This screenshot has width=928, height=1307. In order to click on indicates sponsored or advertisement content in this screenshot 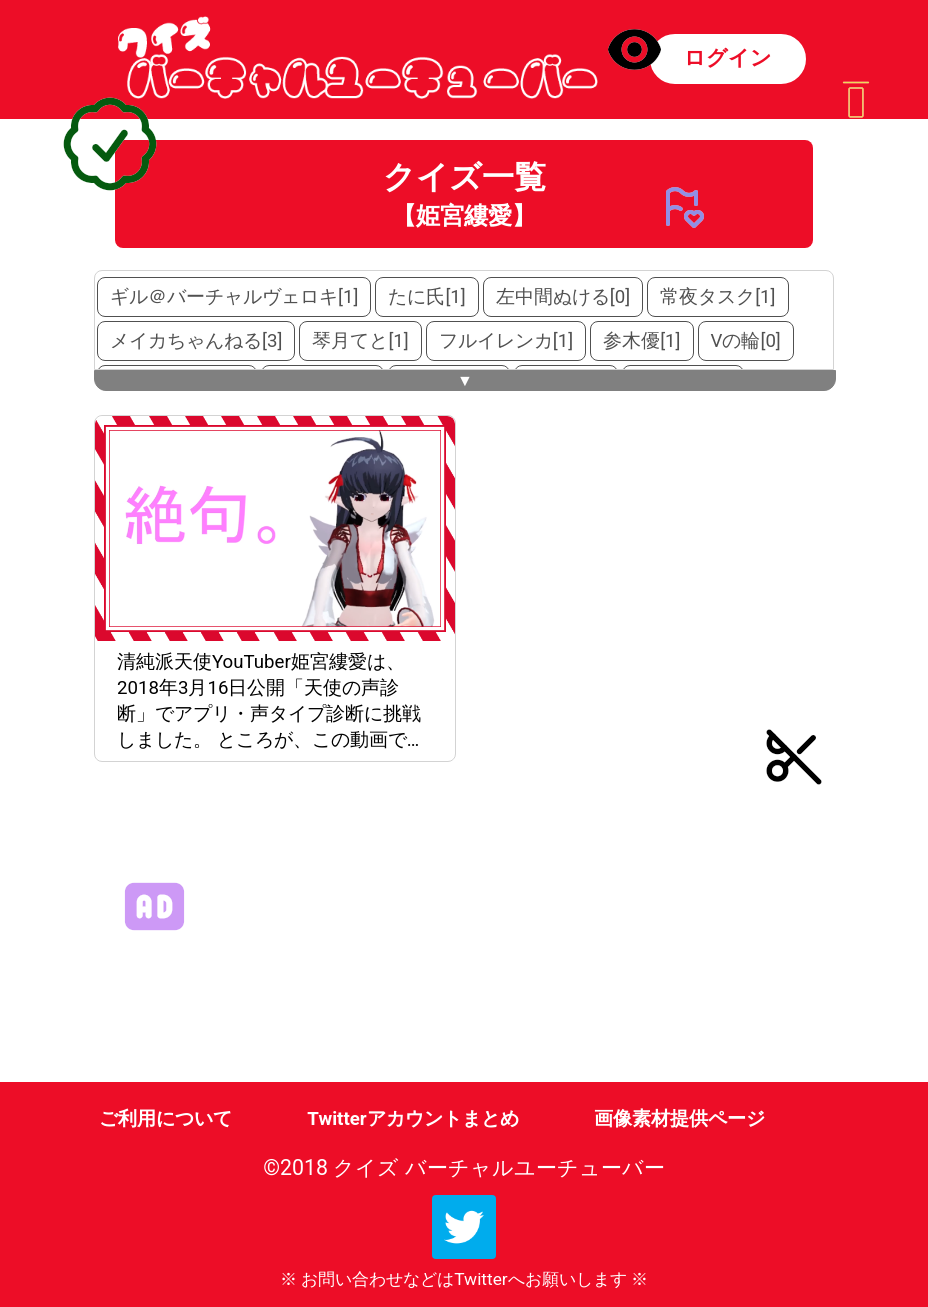, I will do `click(154, 906)`.